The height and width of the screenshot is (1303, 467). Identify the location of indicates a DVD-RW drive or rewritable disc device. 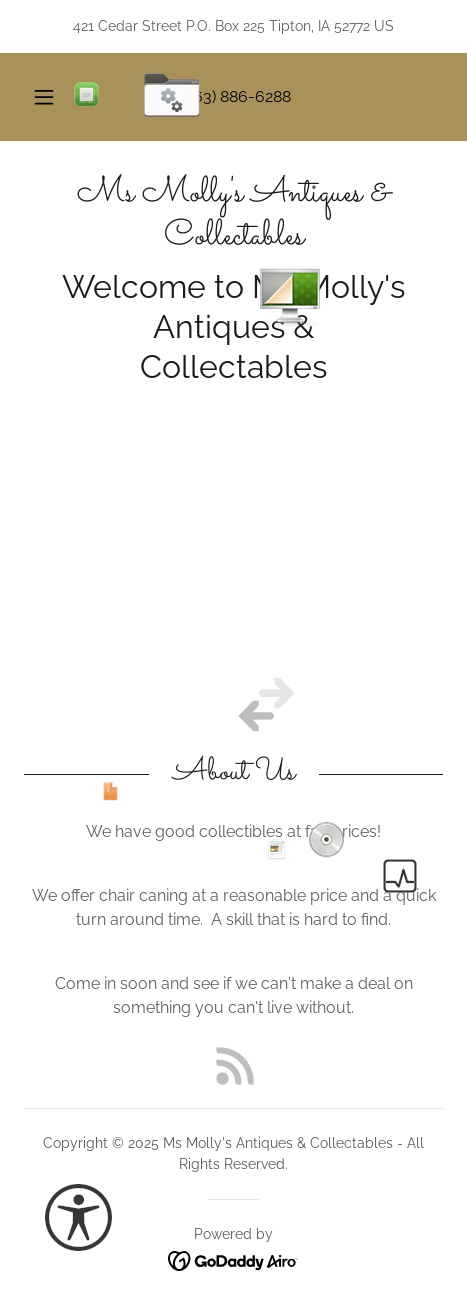
(326, 839).